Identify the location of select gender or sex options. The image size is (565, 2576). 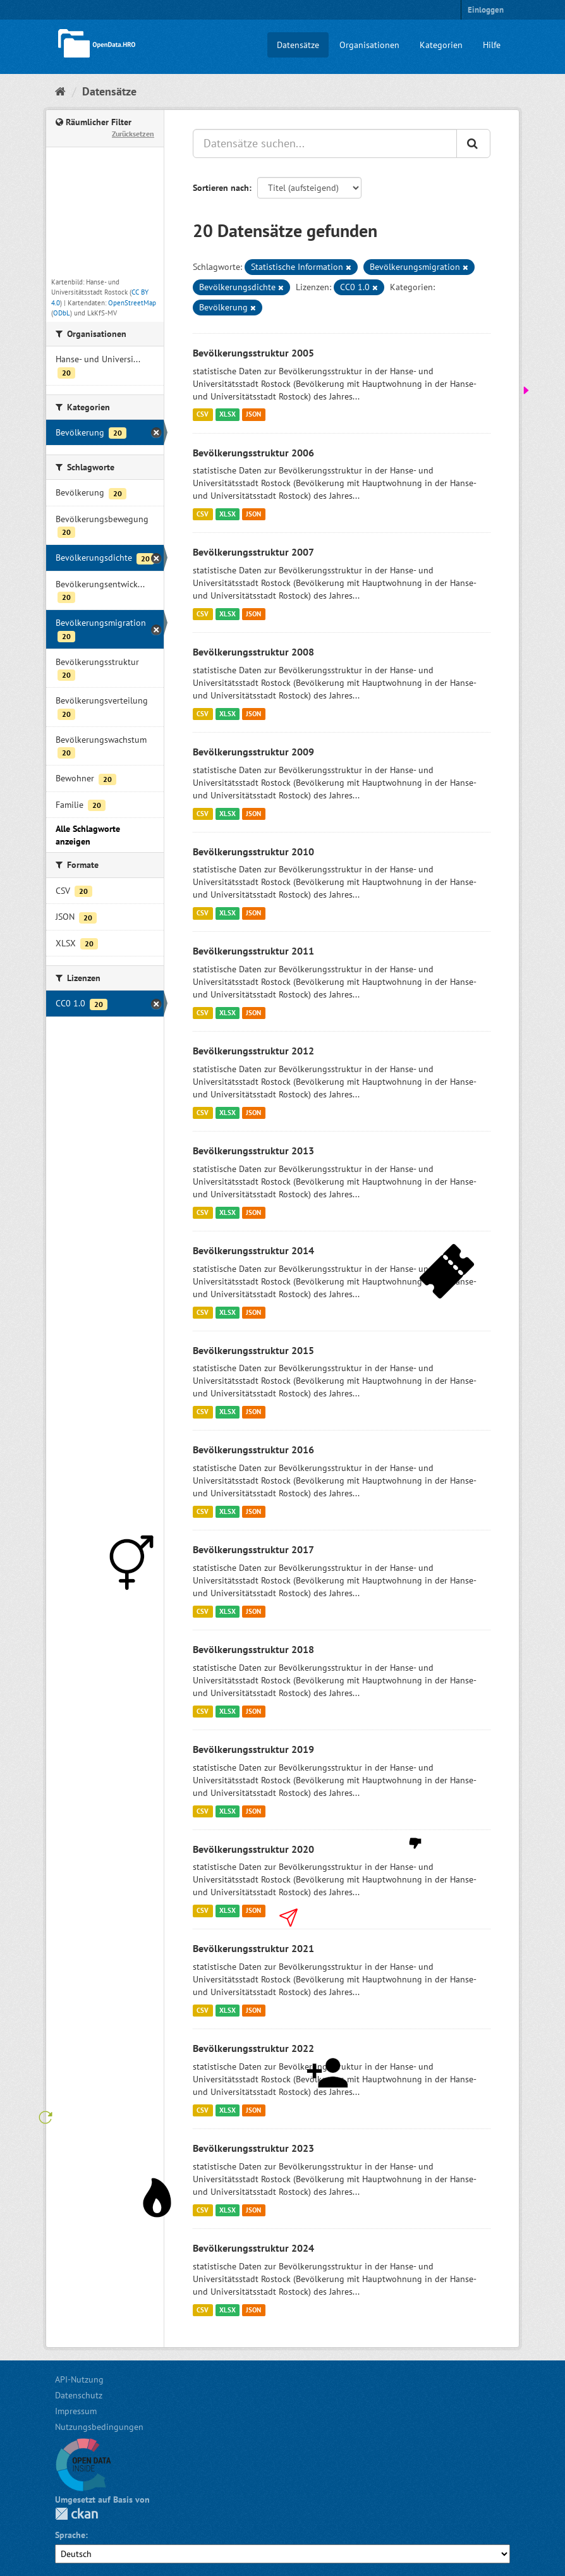
(131, 1563).